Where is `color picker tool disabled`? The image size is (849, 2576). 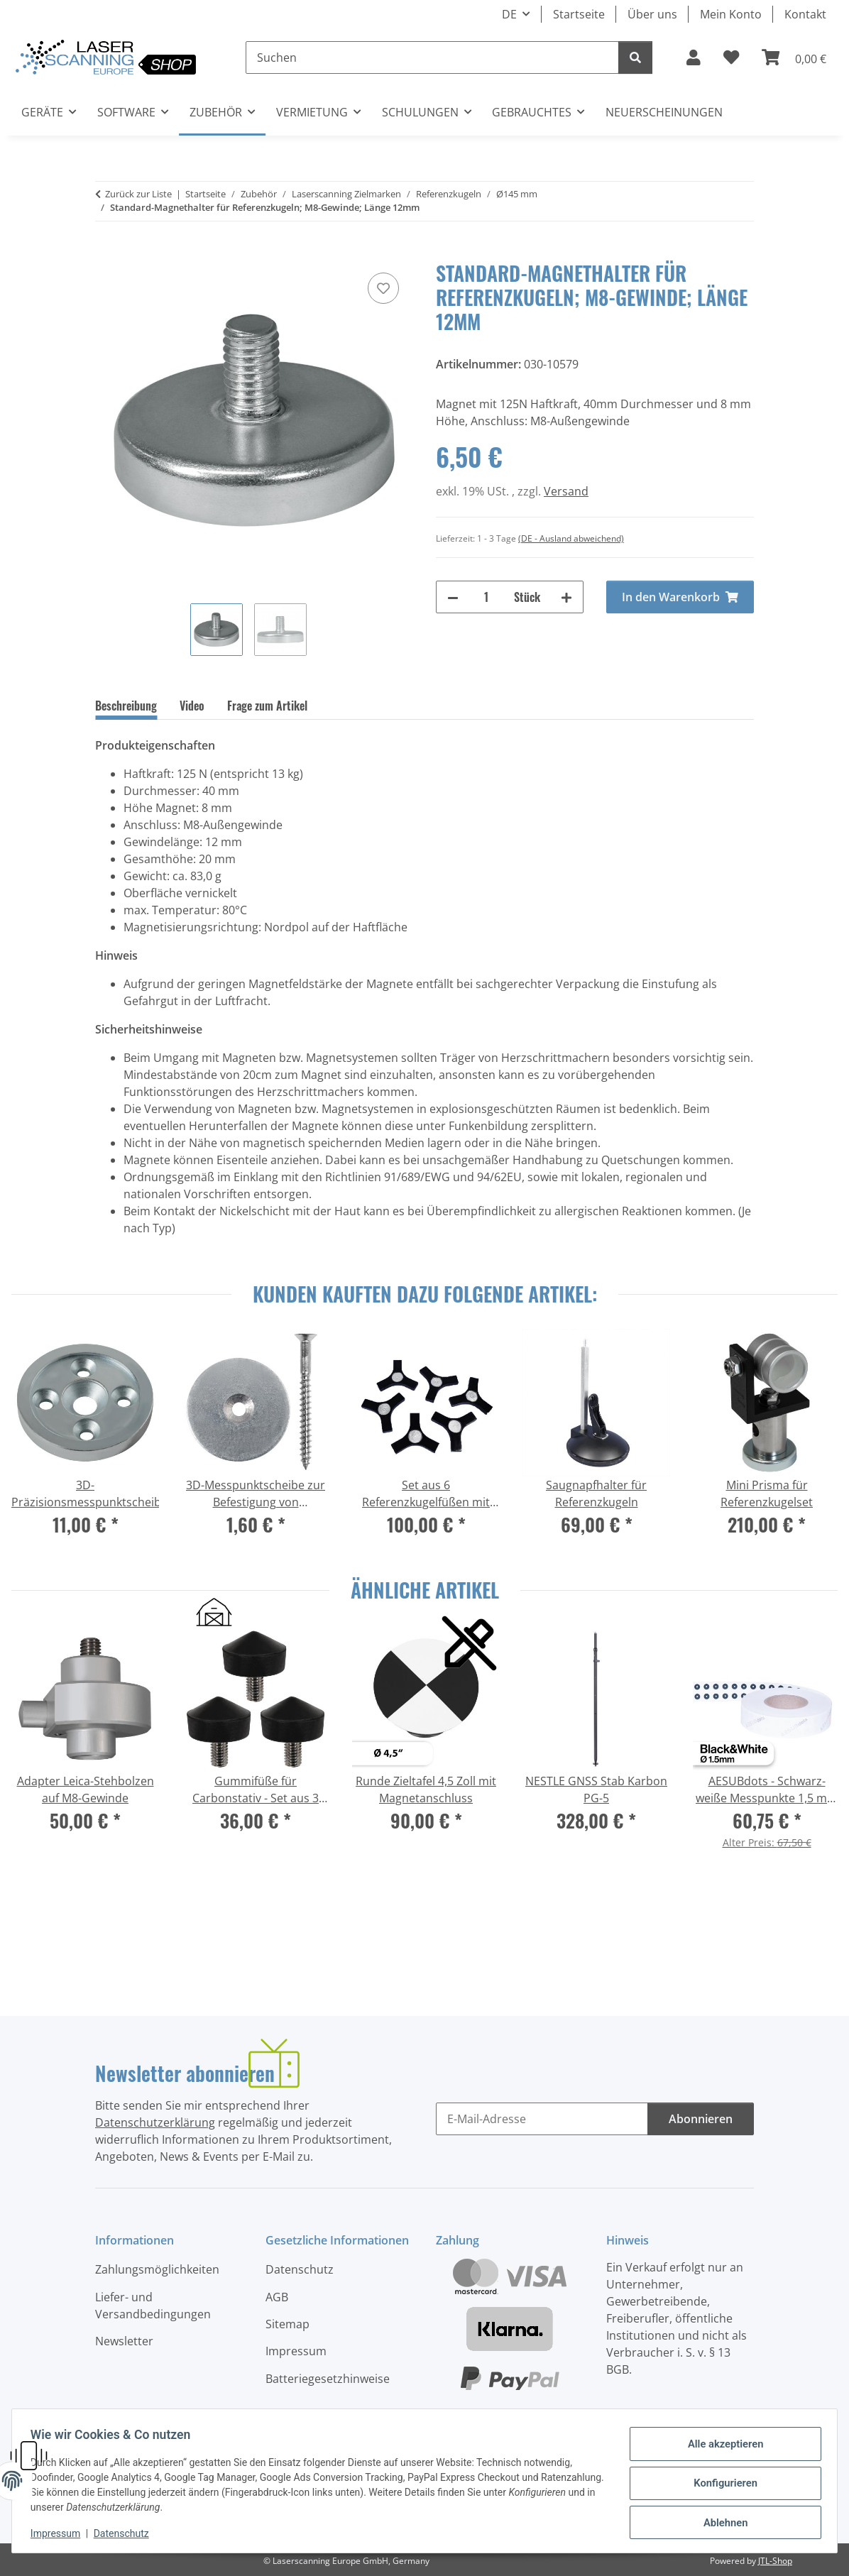 color picker tool disabled is located at coordinates (469, 1643).